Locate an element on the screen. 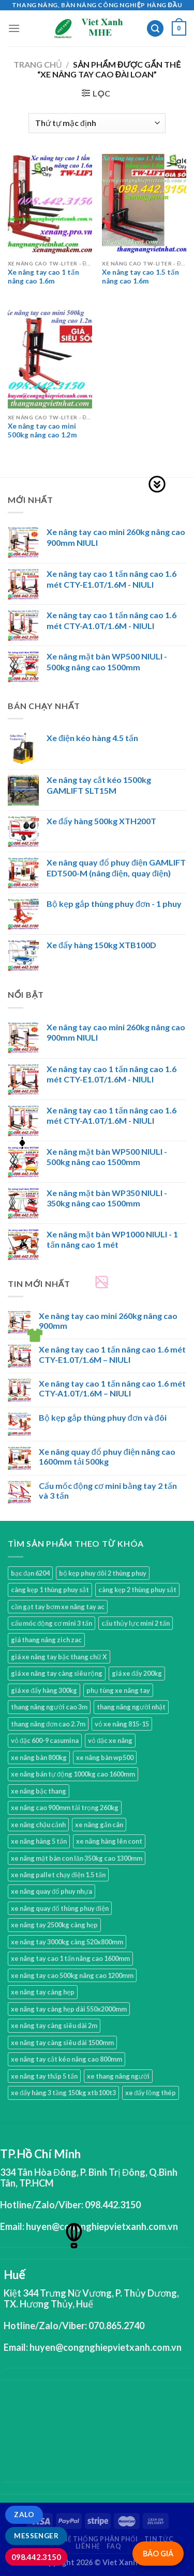 The height and width of the screenshot is (2576, 194). image unavailable or cannot be displayed is located at coordinates (101, 1282).